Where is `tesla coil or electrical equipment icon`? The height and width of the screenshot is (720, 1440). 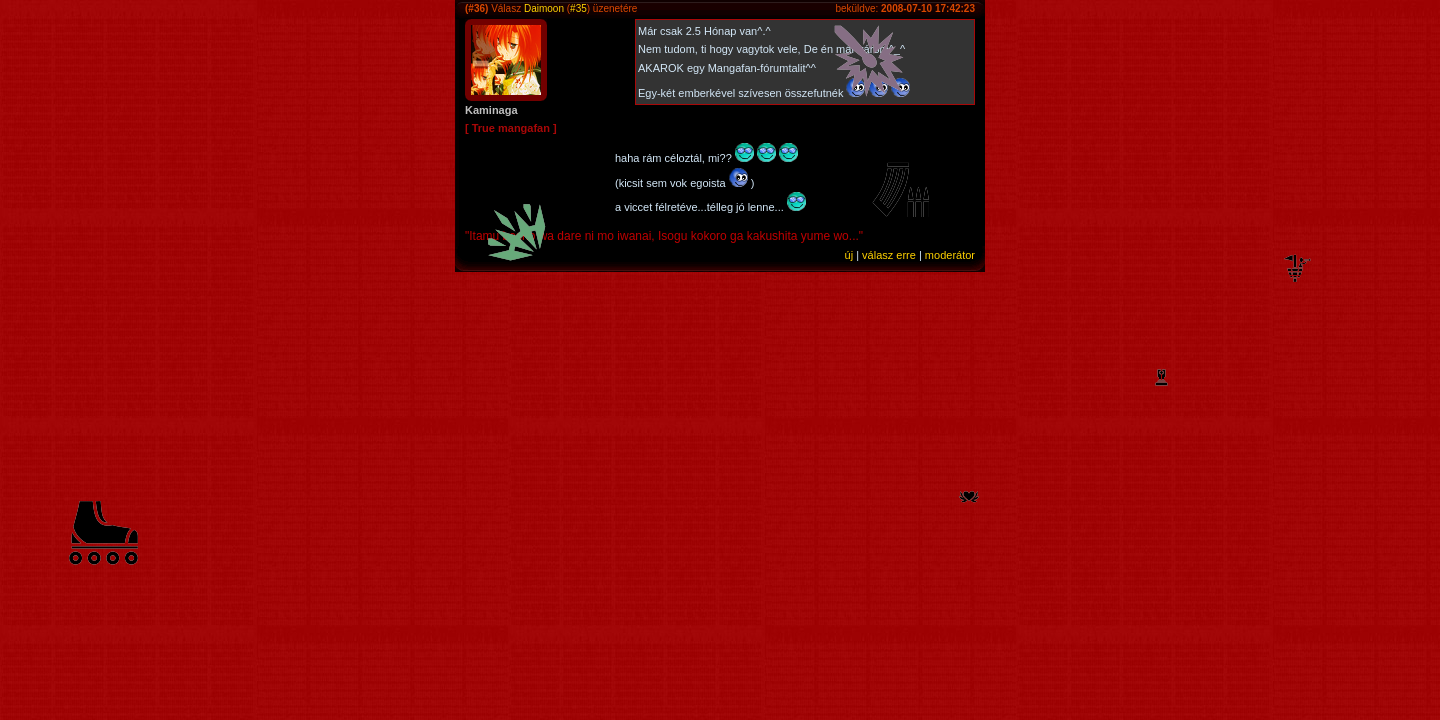 tesla coil or electrical equipment icon is located at coordinates (1161, 377).